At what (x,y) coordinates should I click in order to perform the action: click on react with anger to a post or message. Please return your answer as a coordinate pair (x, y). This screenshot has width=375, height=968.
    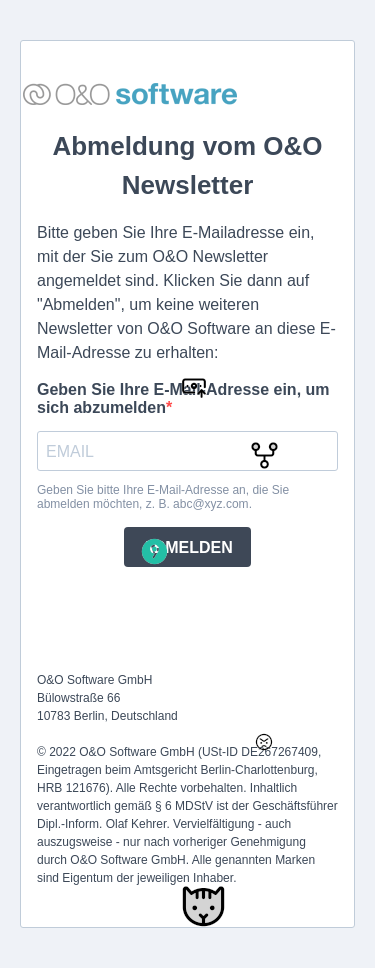
    Looking at the image, I should click on (264, 742).